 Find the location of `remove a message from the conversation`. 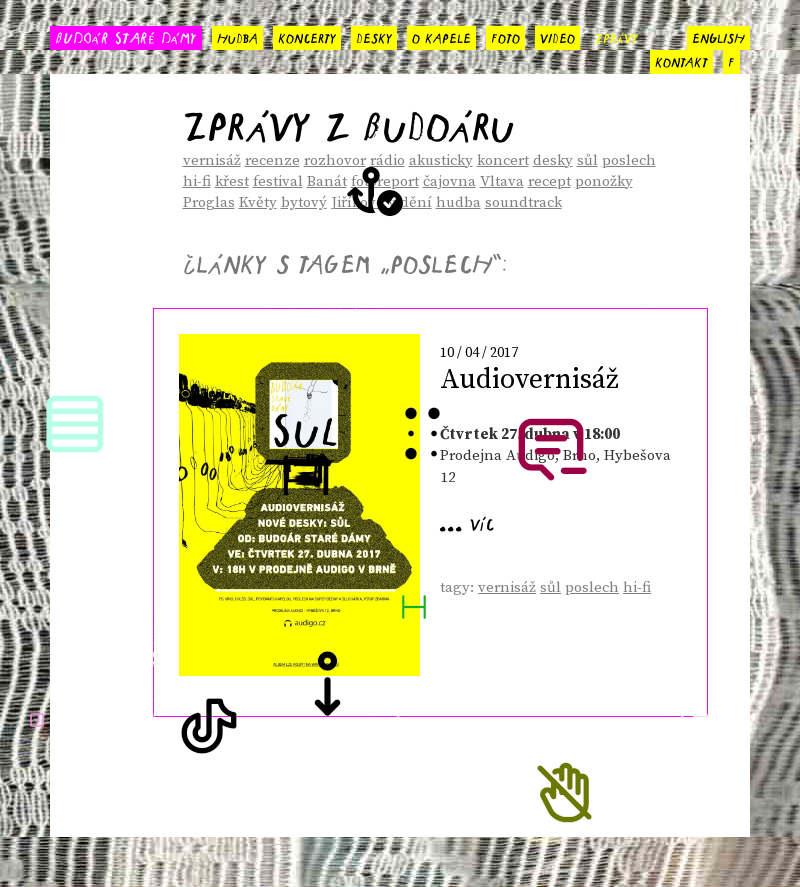

remove a message from the conversation is located at coordinates (551, 448).